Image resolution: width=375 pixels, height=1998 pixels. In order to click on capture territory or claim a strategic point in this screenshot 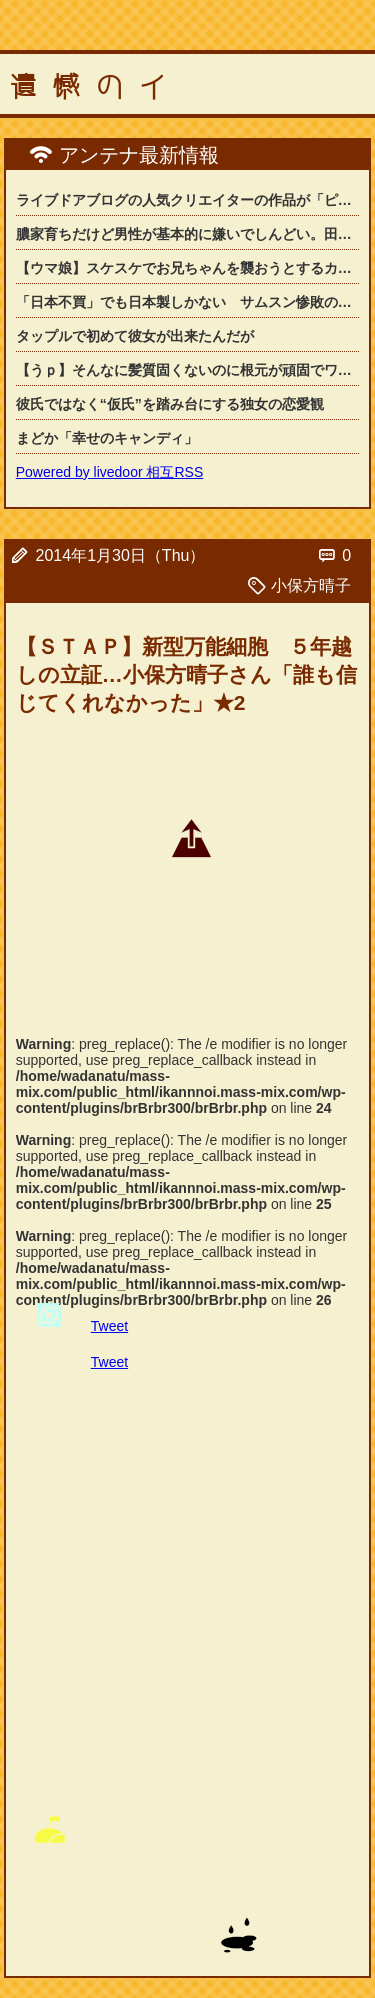, I will do `click(50, 1828)`.